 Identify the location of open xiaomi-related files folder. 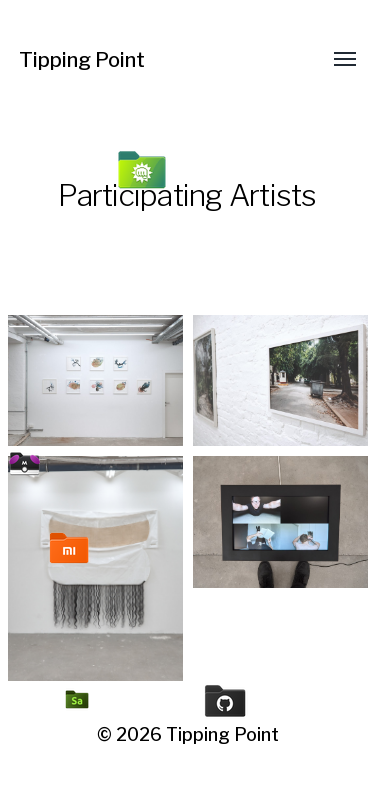
(69, 549).